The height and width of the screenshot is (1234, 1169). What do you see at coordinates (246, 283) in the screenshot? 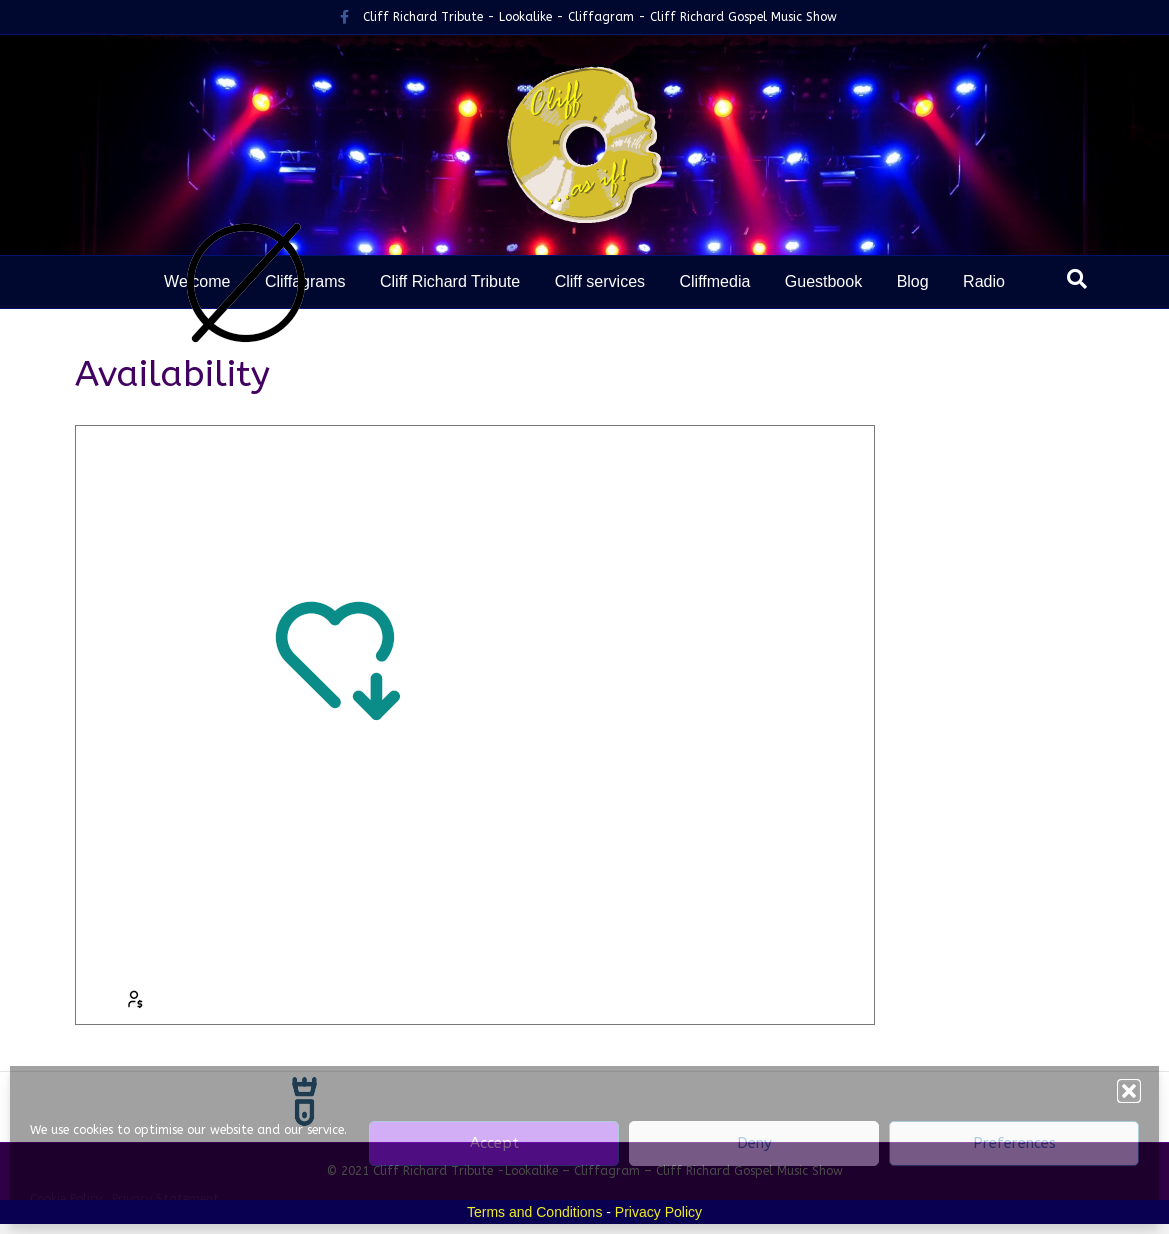
I see `indicates an empty or null state` at bounding box center [246, 283].